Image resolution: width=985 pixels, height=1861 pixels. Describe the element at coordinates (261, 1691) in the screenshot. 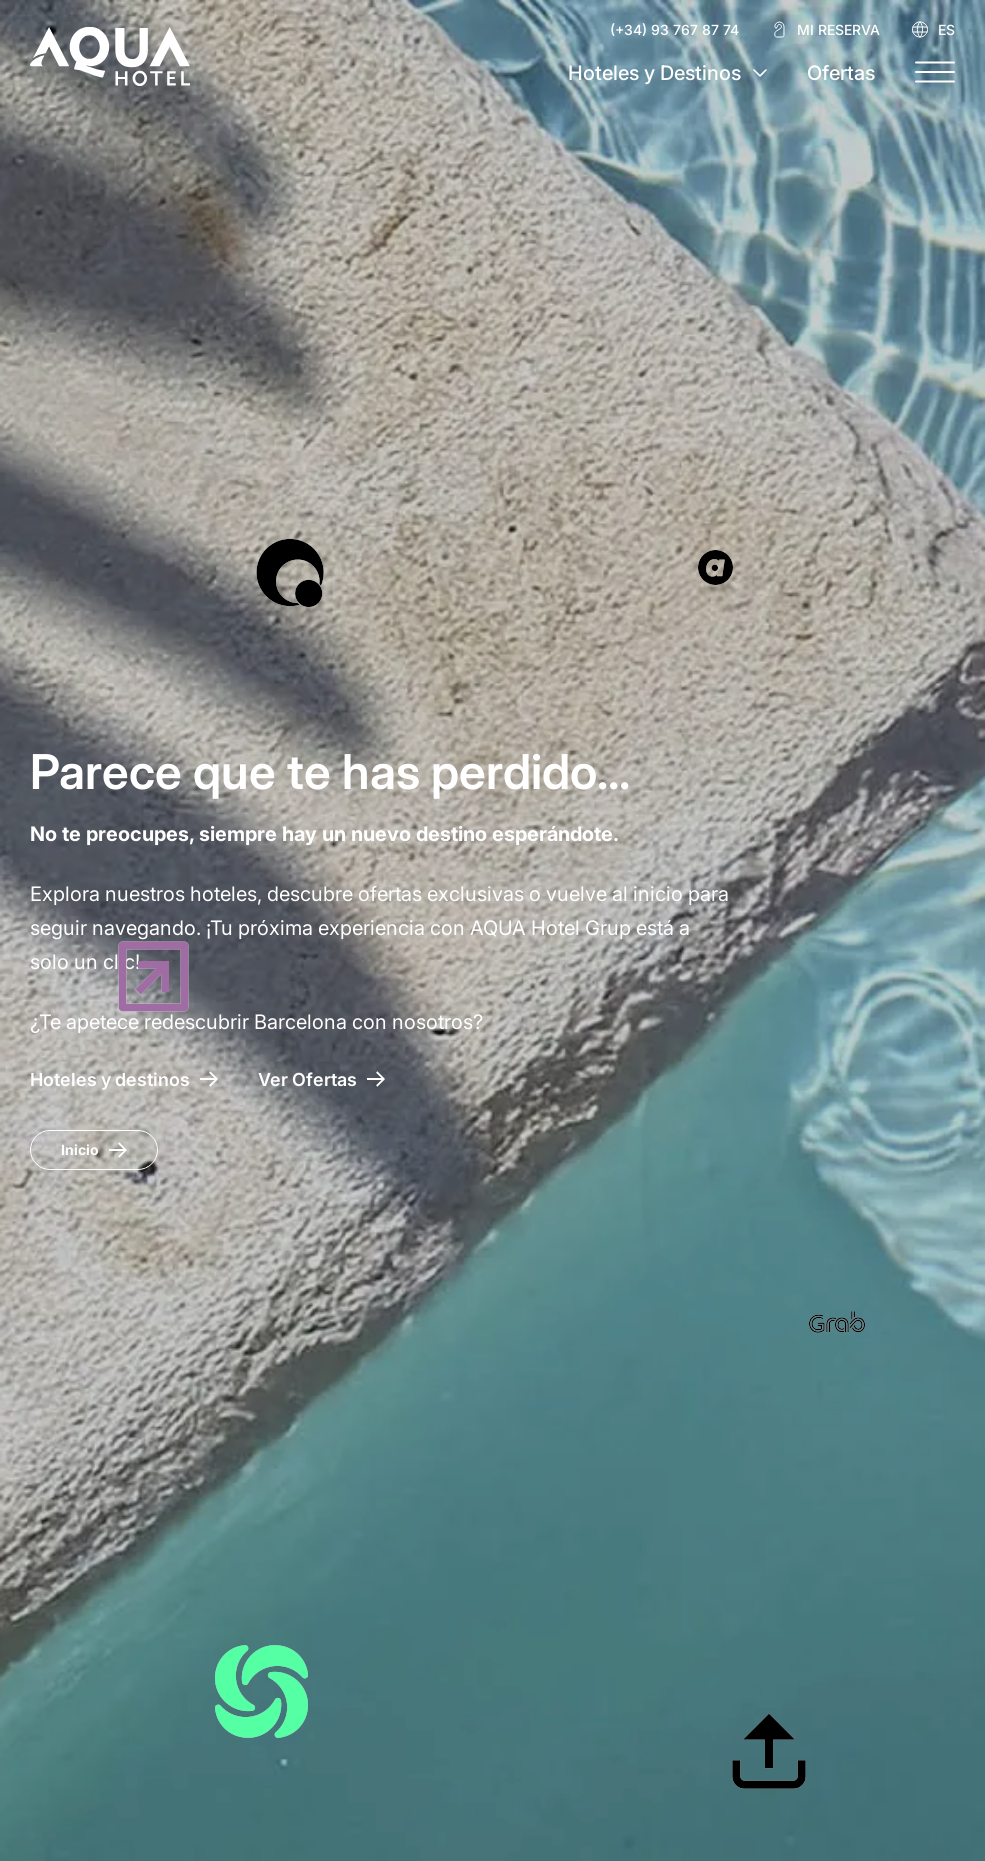

I see `open the sololearn app` at that location.